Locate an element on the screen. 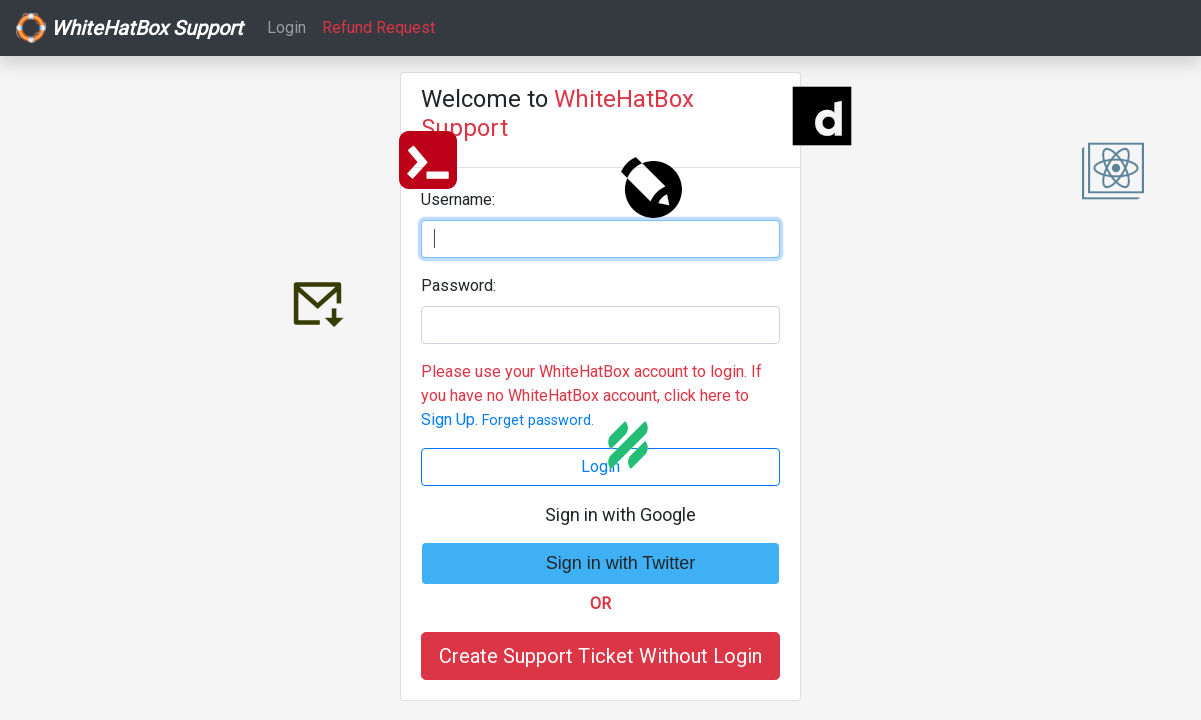 The image size is (1201, 720). Help Scout logo is located at coordinates (628, 445).